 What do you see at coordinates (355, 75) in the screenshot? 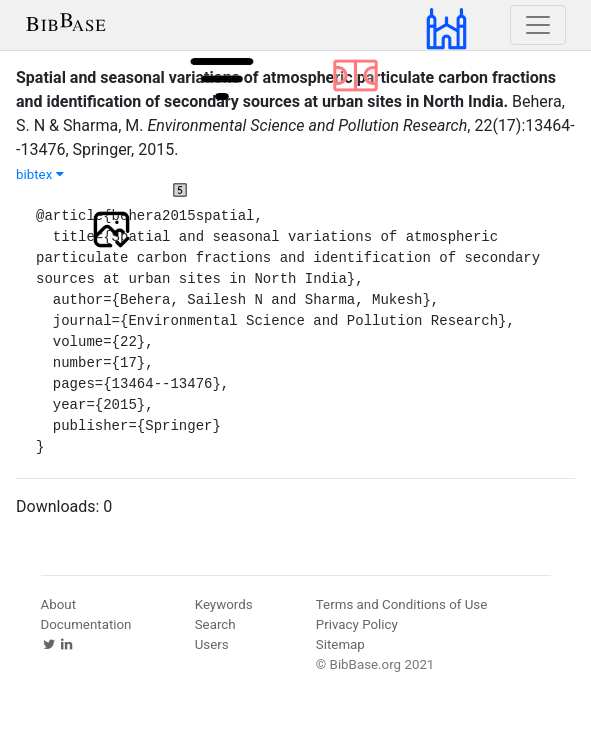
I see `view basketball court availability` at bounding box center [355, 75].